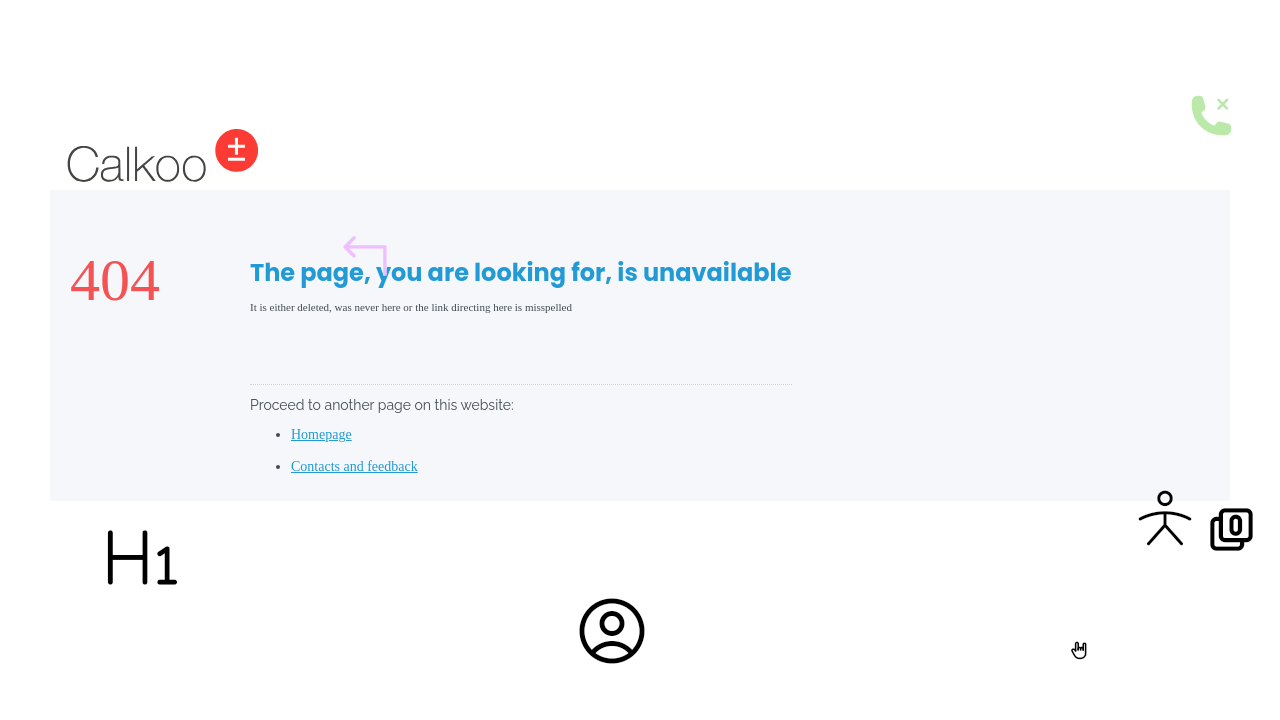  Describe the element at coordinates (612, 631) in the screenshot. I see `view your profile` at that location.